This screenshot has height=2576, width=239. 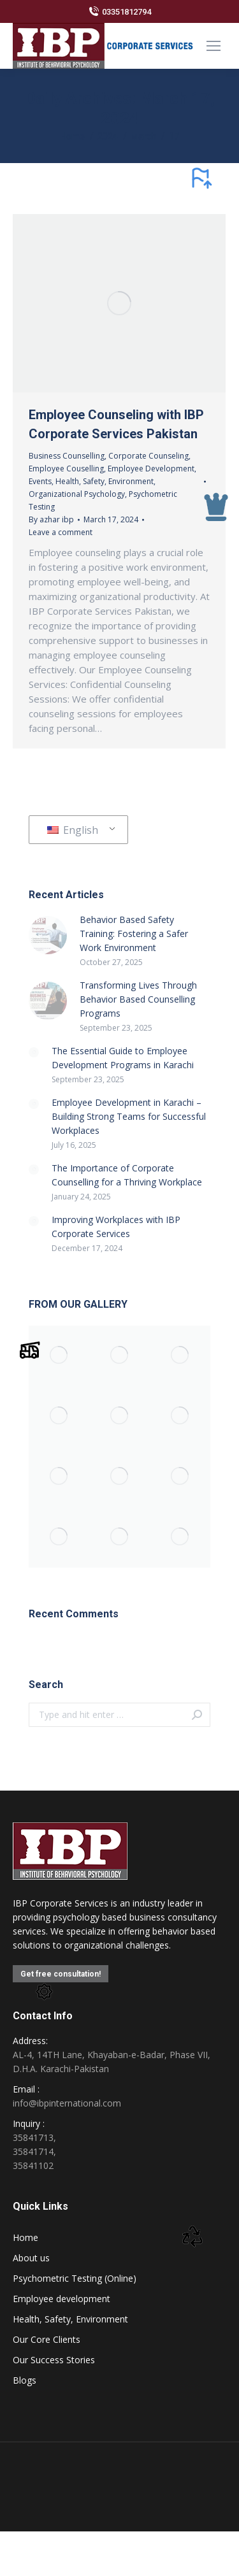 What do you see at coordinates (29, 1351) in the screenshot?
I see `request a tow truck service` at bounding box center [29, 1351].